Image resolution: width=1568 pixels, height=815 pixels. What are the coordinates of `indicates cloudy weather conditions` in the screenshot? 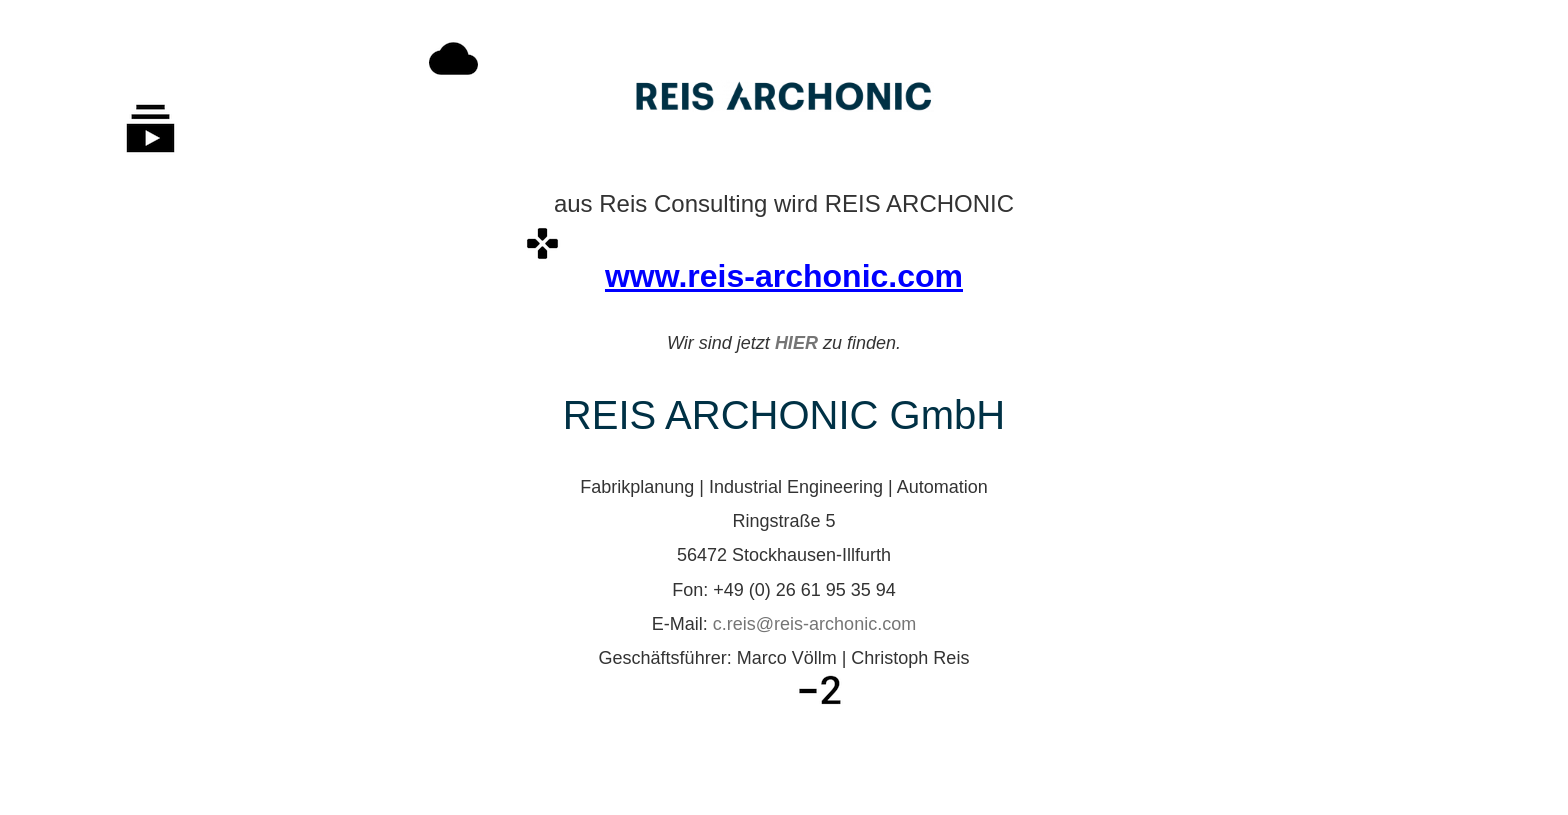 It's located at (453, 58).